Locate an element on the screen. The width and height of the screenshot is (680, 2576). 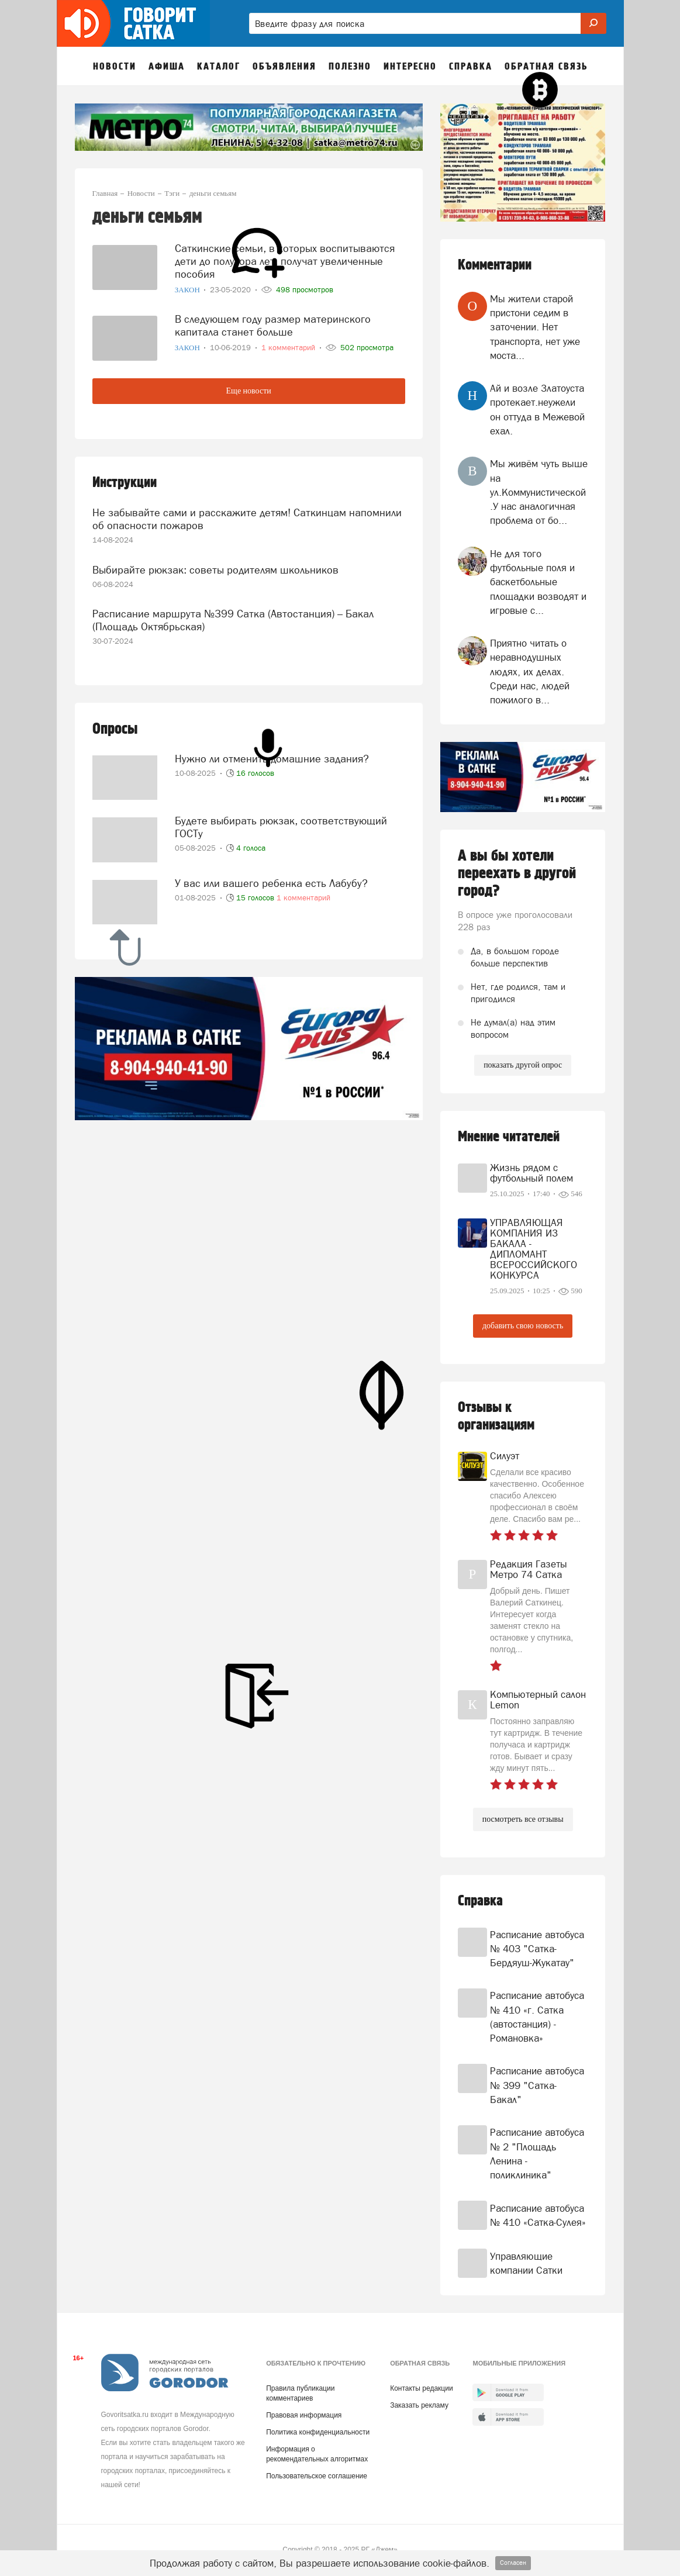
MongoDB database service logo is located at coordinates (381, 1395).